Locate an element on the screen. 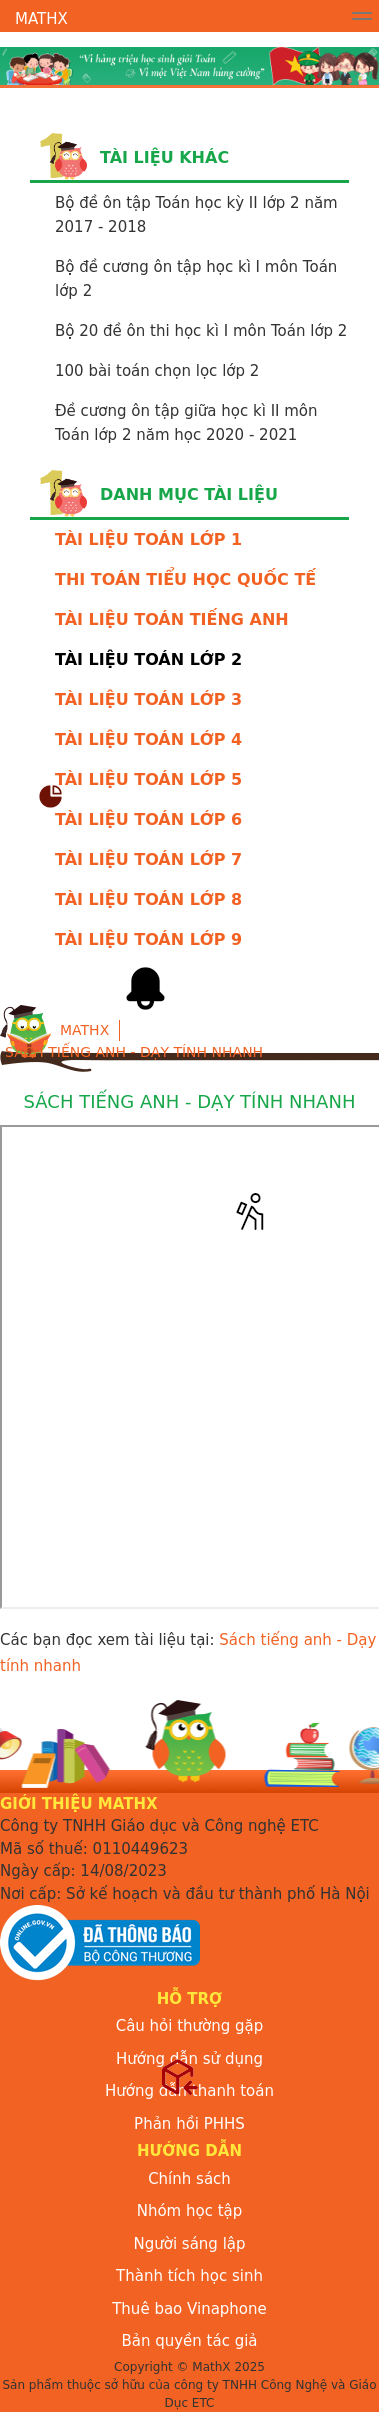 The image size is (379, 2435). view notifications is located at coordinates (145, 988).